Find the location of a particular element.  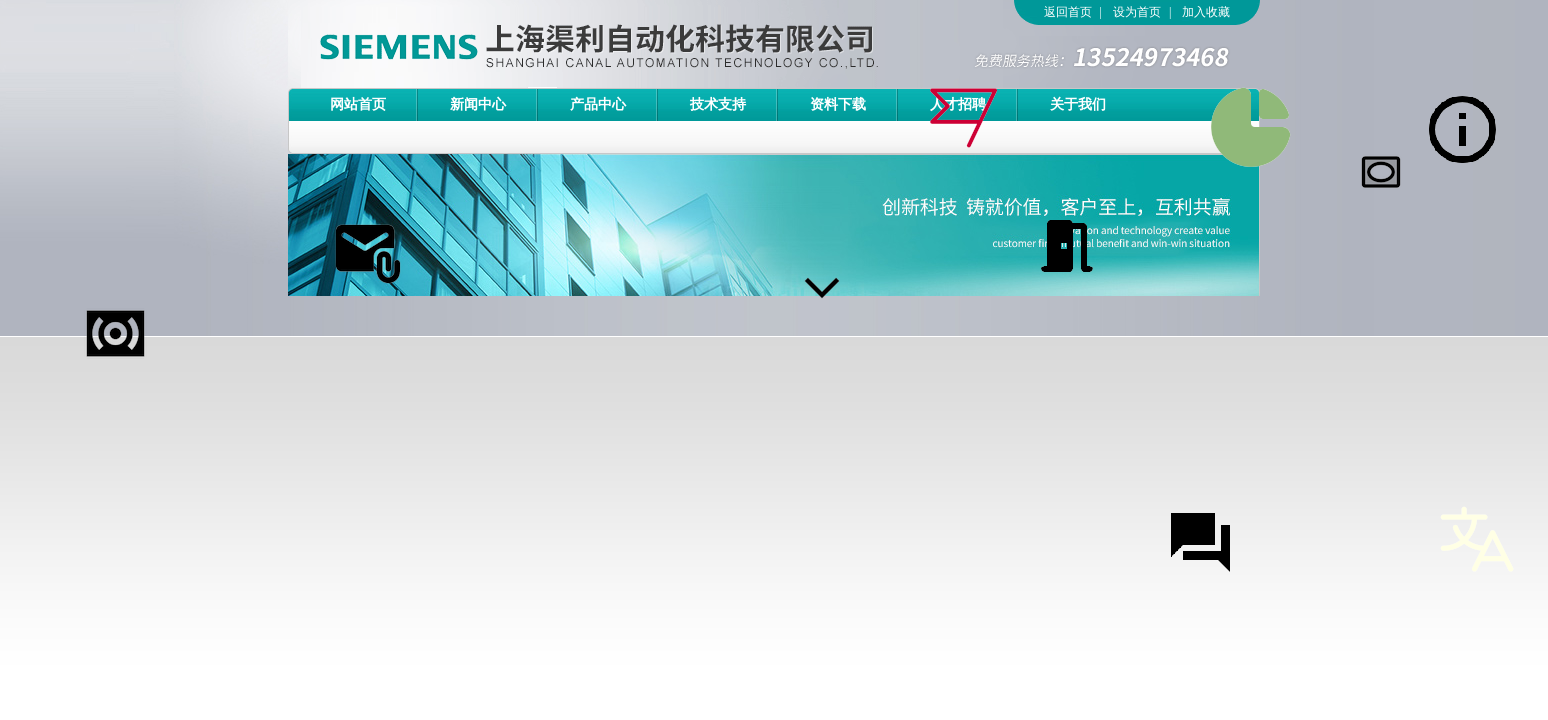

attach a file to your email is located at coordinates (368, 254).